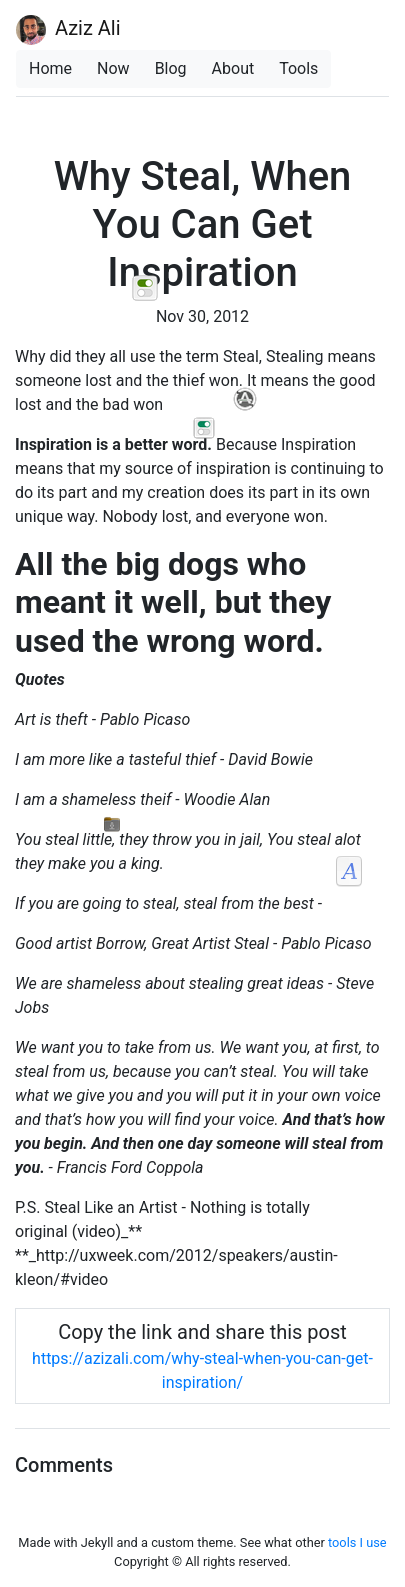 The height and width of the screenshot is (1587, 405). I want to click on open desktop preferences and settings, so click(204, 428).